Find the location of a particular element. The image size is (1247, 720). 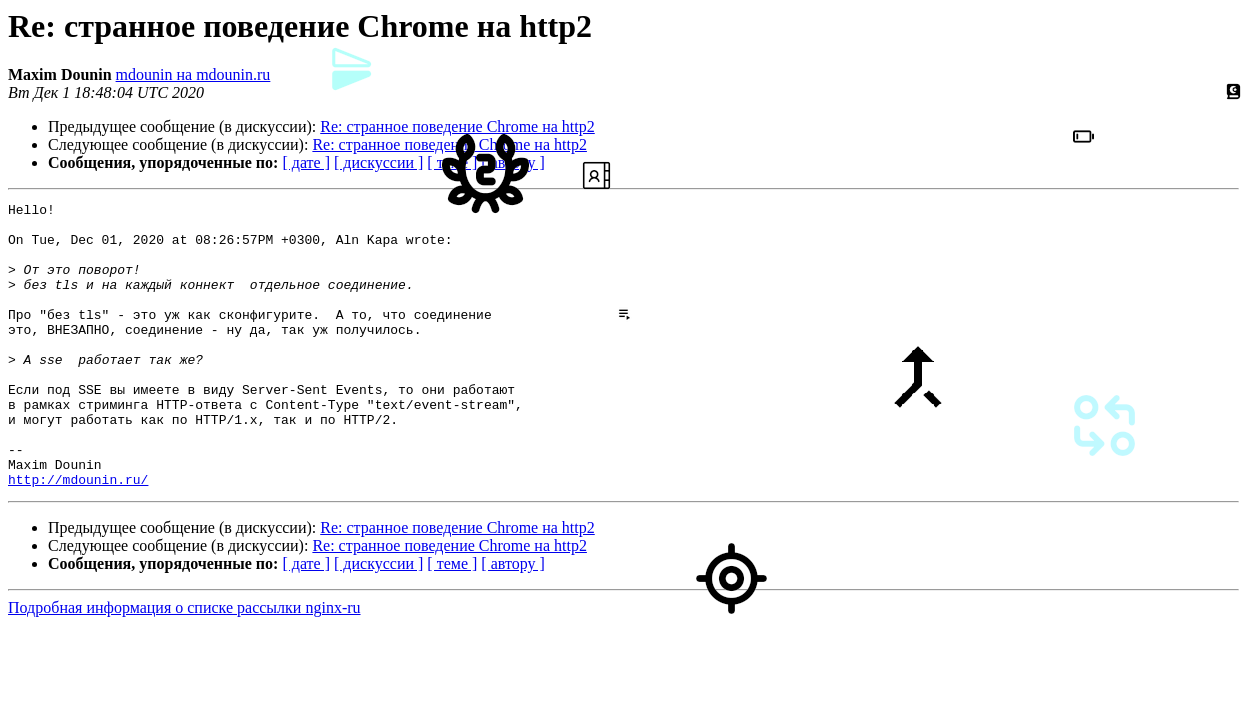

transform or convert selected object is located at coordinates (1104, 425).